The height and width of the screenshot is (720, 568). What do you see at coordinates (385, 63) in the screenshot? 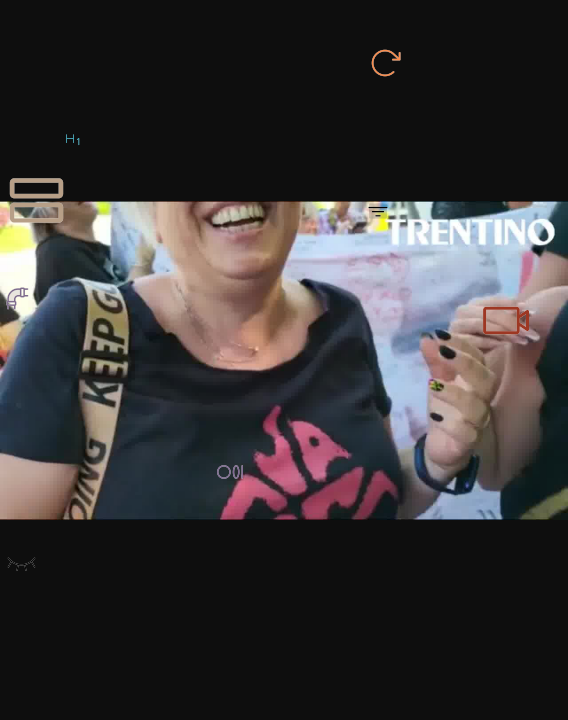
I see `refresh or reload content` at bounding box center [385, 63].